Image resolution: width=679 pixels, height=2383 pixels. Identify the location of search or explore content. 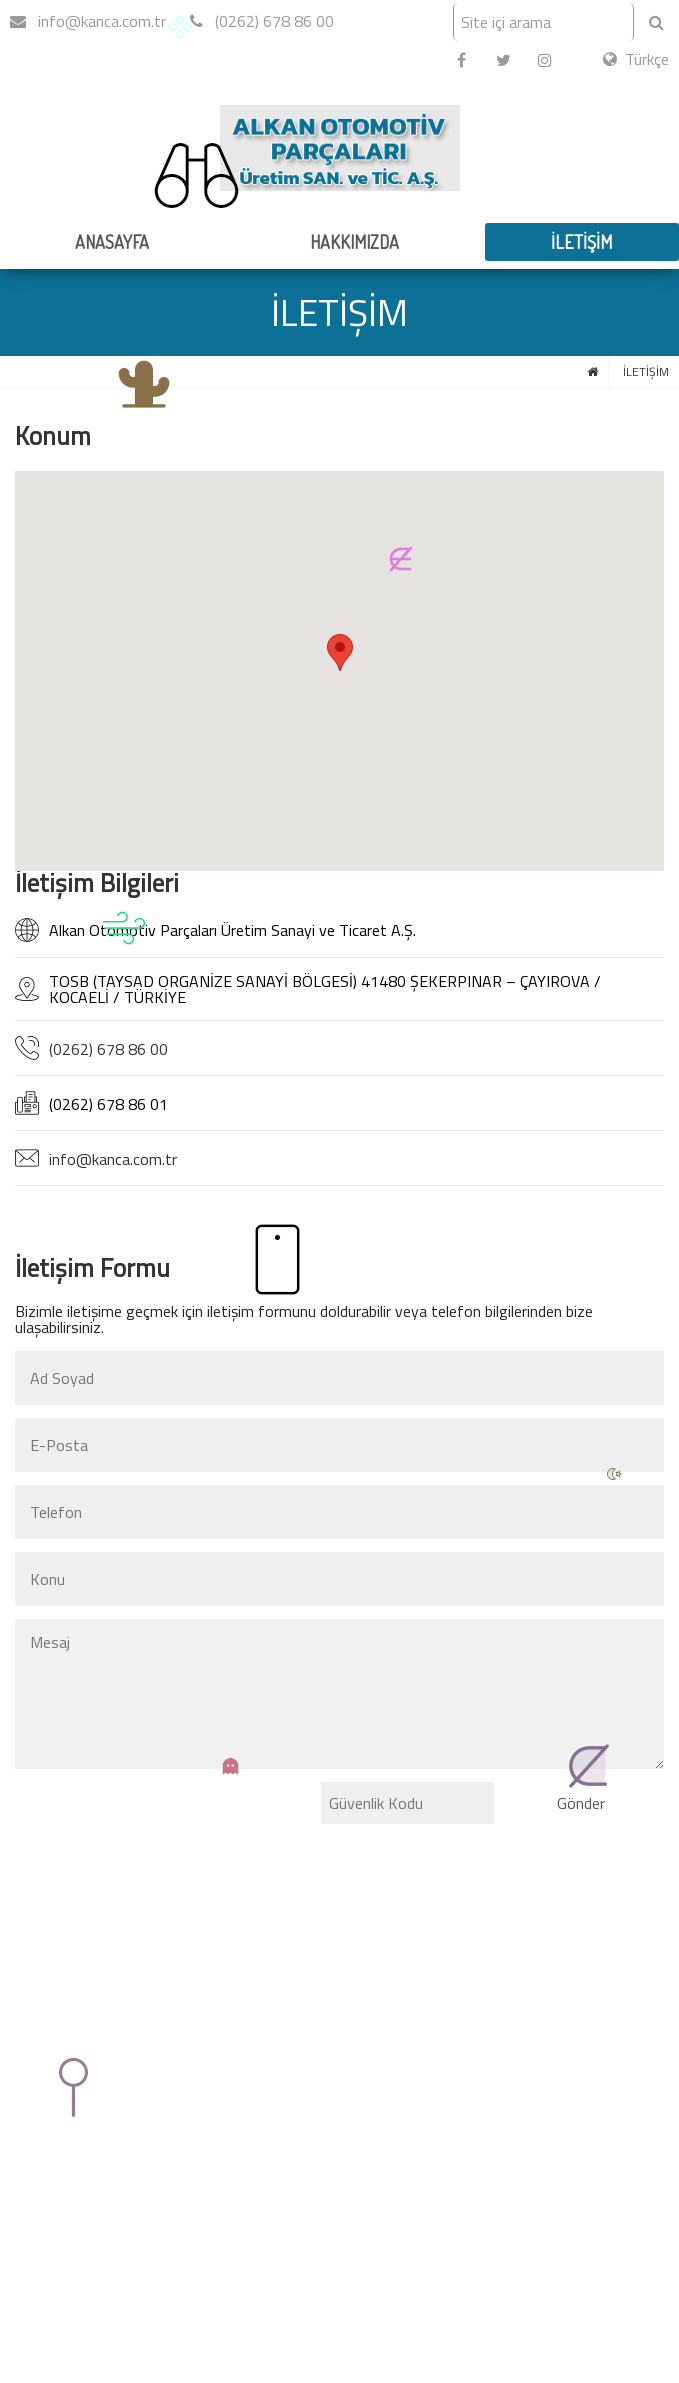
(196, 175).